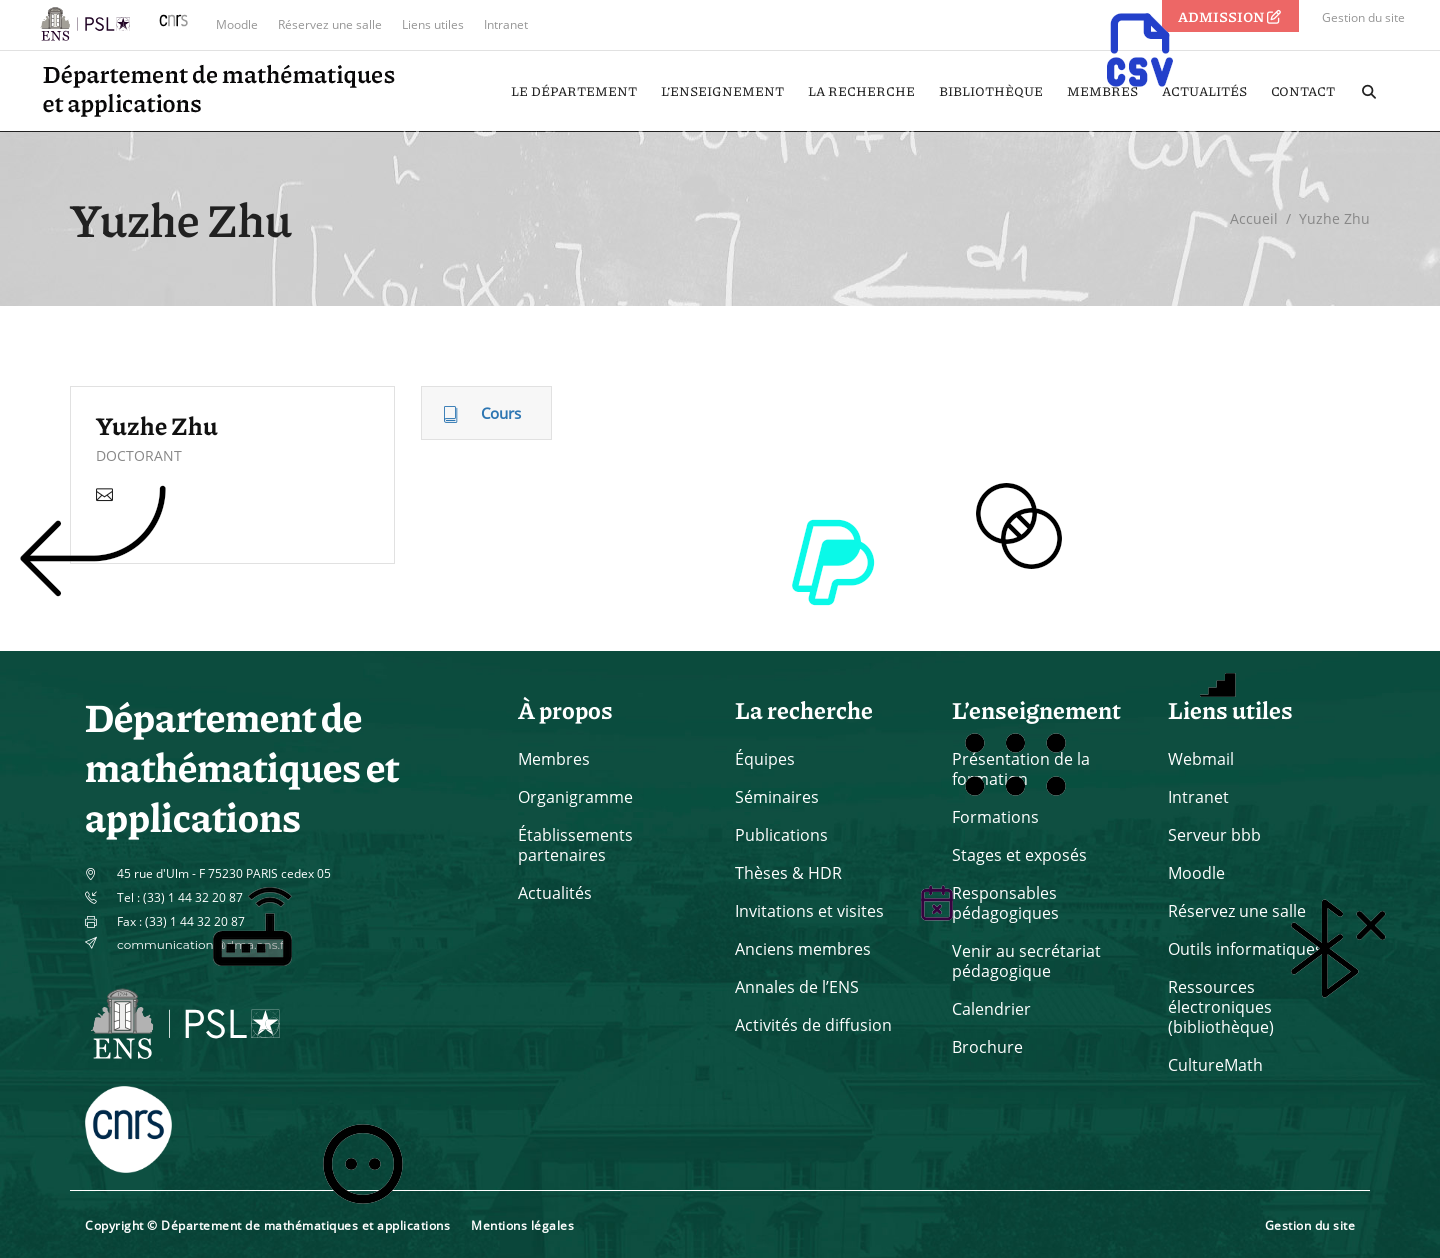 The height and width of the screenshot is (1258, 1440). I want to click on reply to a message, so click(93, 541).